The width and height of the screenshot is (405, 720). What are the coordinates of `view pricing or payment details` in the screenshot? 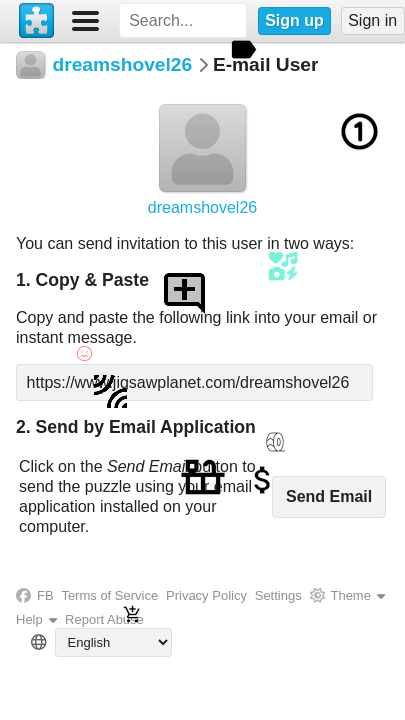 It's located at (263, 480).